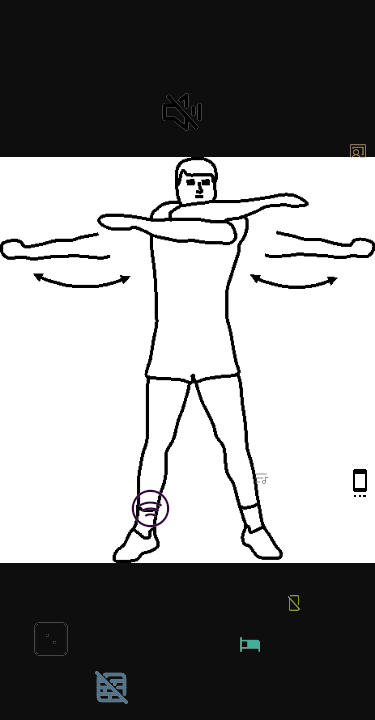 This screenshot has width=375, height=720. What do you see at coordinates (261, 478) in the screenshot?
I see `view your music playlist` at bounding box center [261, 478].